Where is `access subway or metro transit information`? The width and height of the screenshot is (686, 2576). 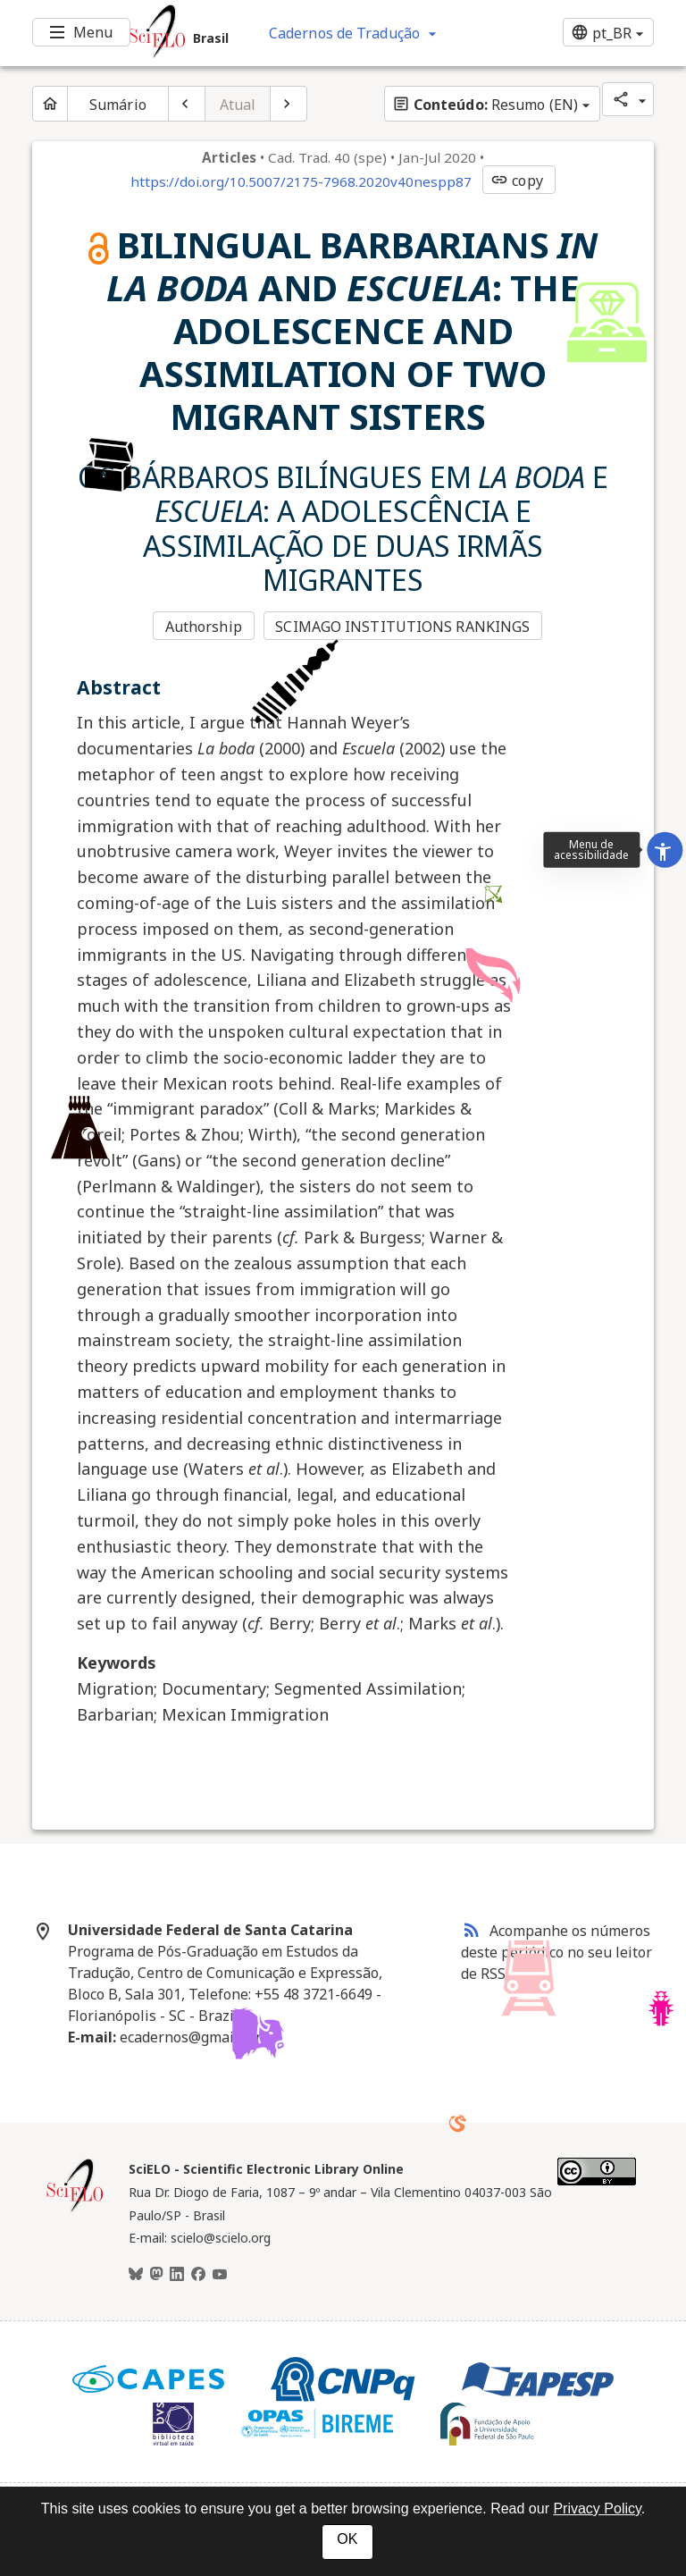 access subway or metro transit information is located at coordinates (529, 1977).